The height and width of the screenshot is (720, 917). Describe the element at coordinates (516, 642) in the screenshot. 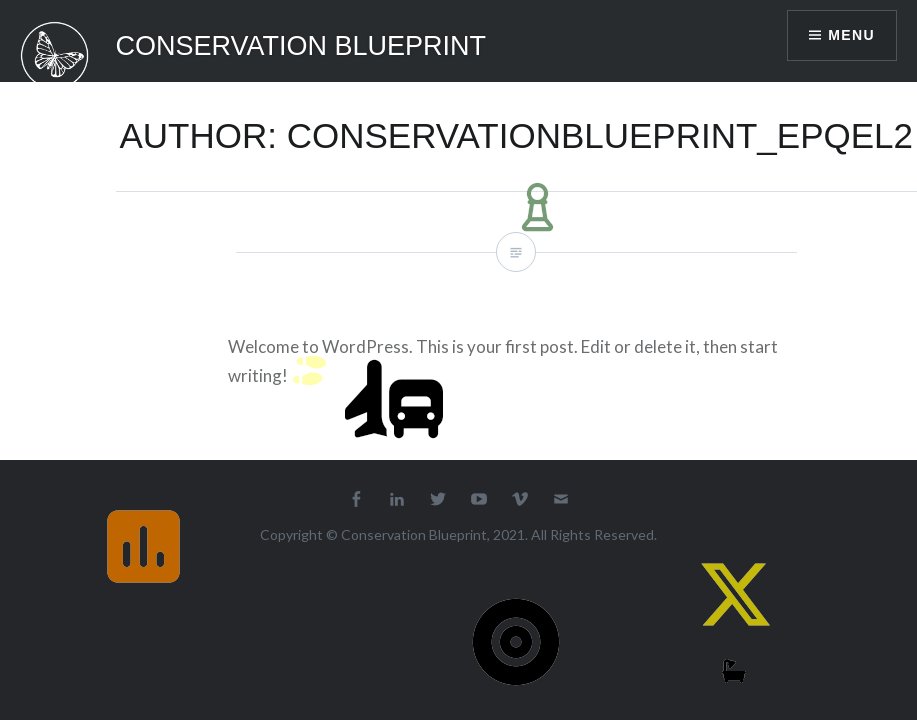

I see `play or access music library` at that location.